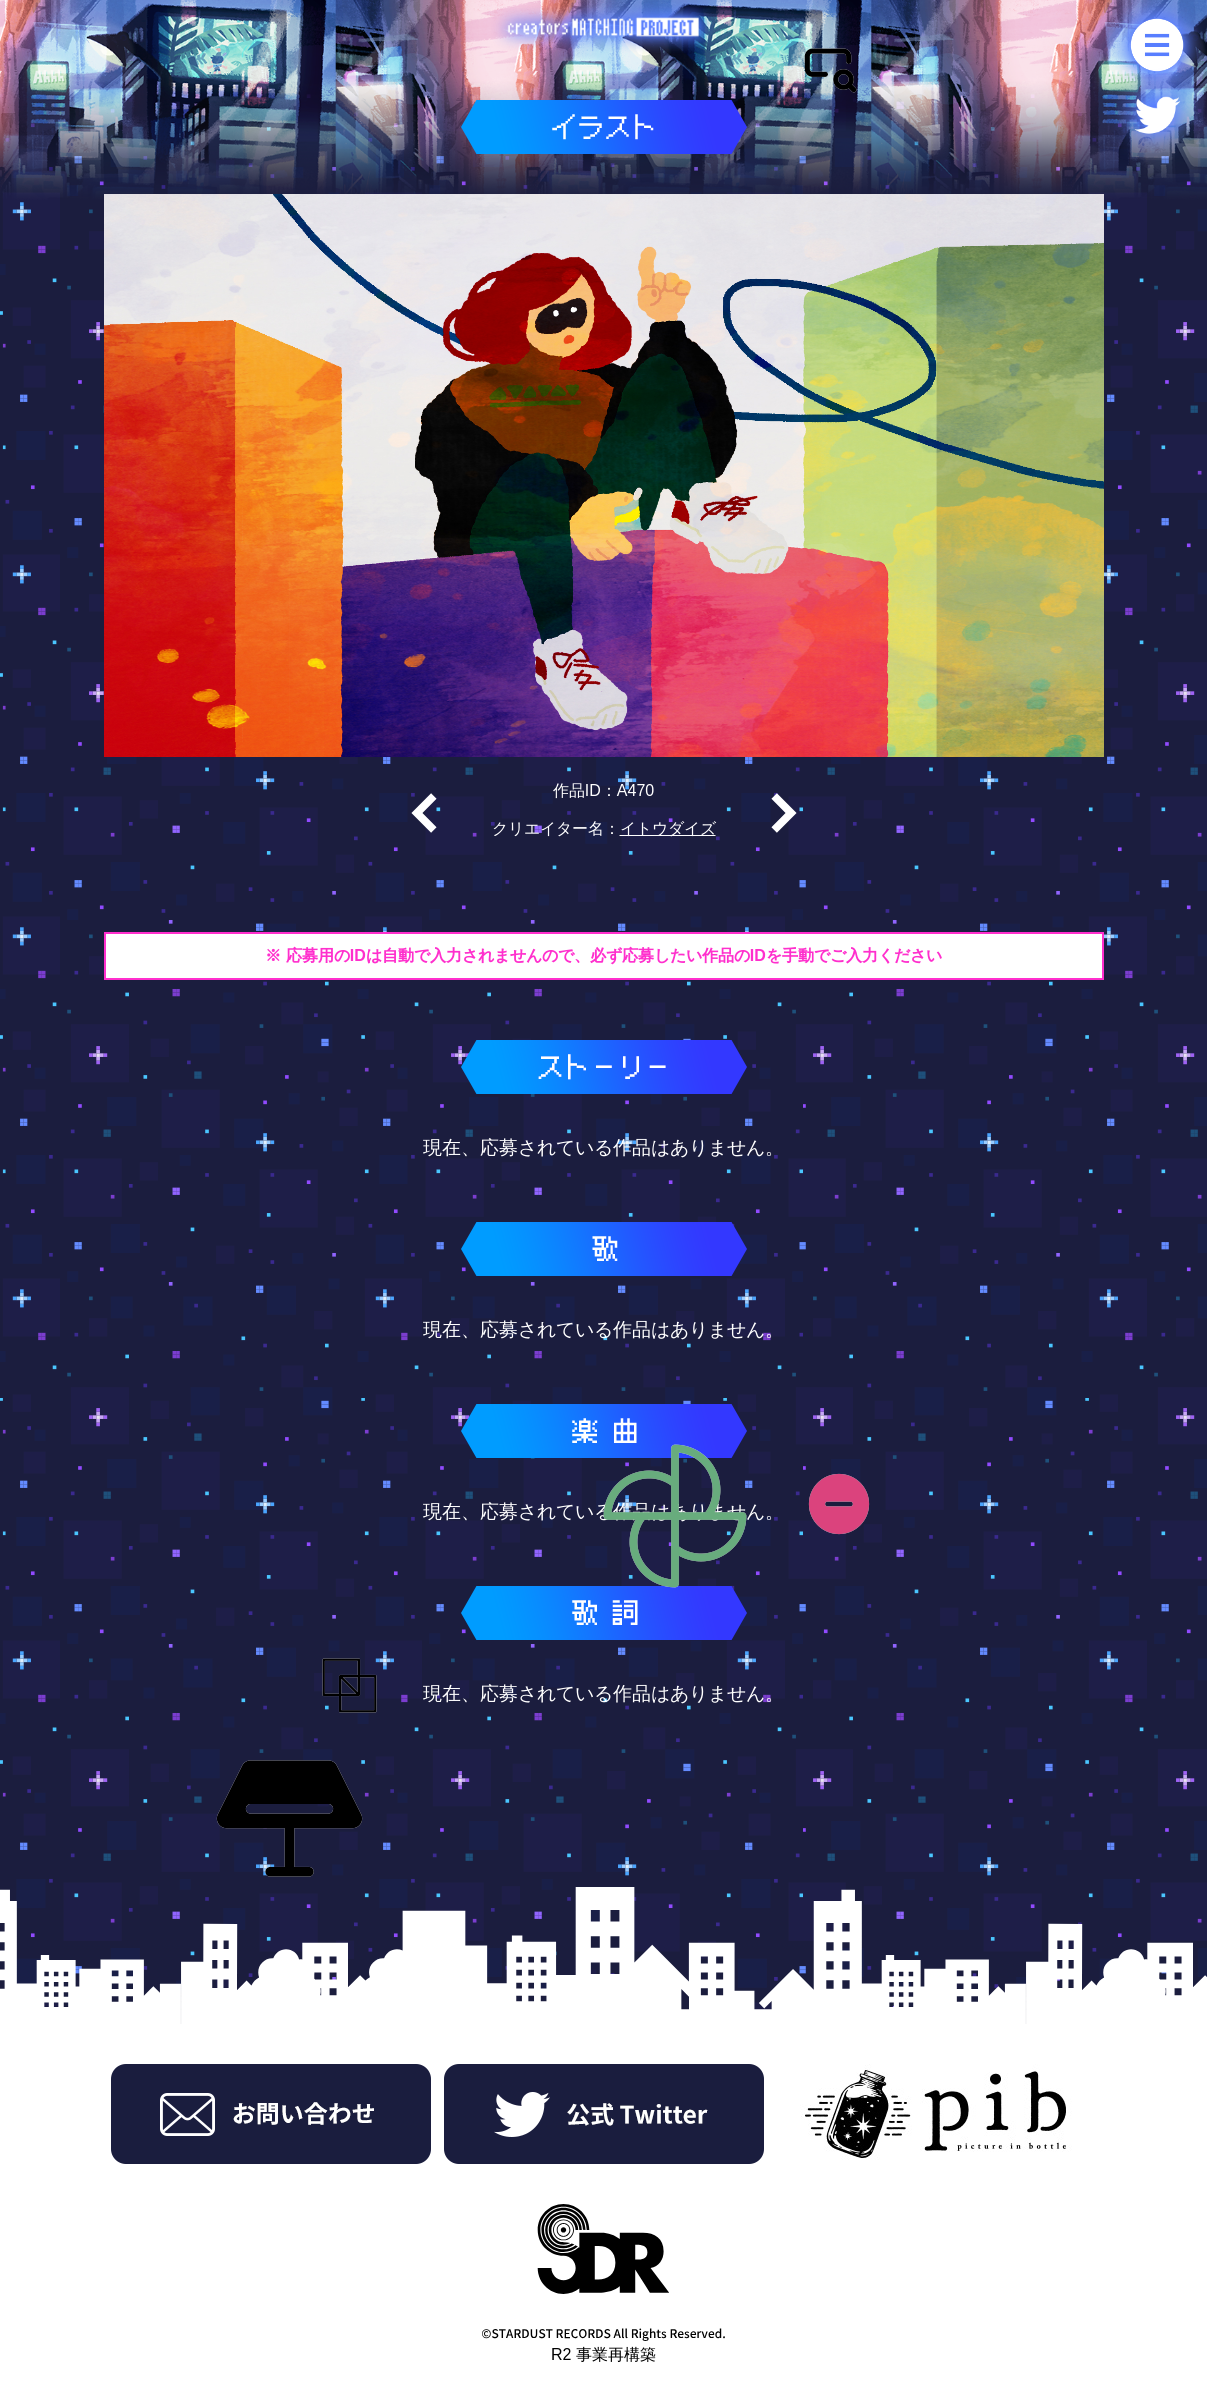 This screenshot has height=2401, width=1207. Describe the element at coordinates (675, 1516) in the screenshot. I see `open google photos app` at that location.